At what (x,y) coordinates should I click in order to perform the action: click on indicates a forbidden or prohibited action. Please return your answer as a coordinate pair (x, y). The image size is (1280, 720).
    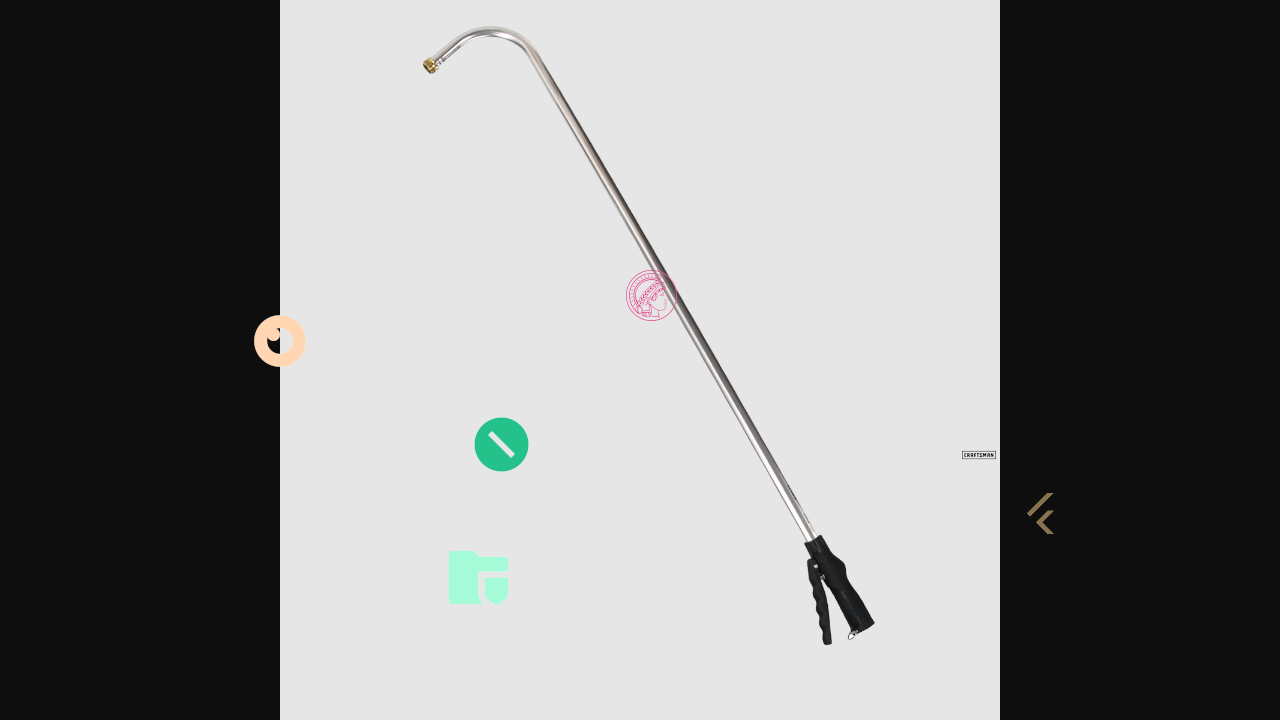
    Looking at the image, I should click on (501, 444).